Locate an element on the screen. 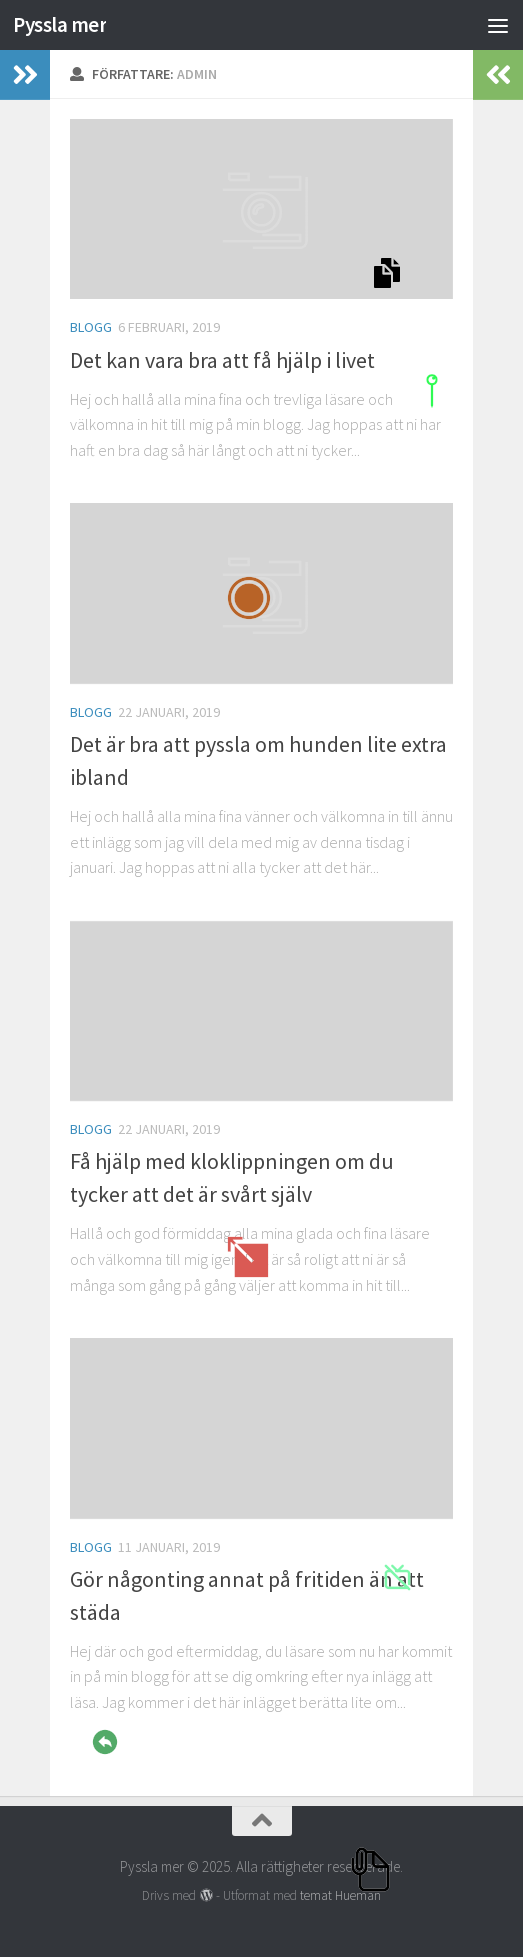 The image size is (523, 1957). indicates a selected radio button option is located at coordinates (249, 598).